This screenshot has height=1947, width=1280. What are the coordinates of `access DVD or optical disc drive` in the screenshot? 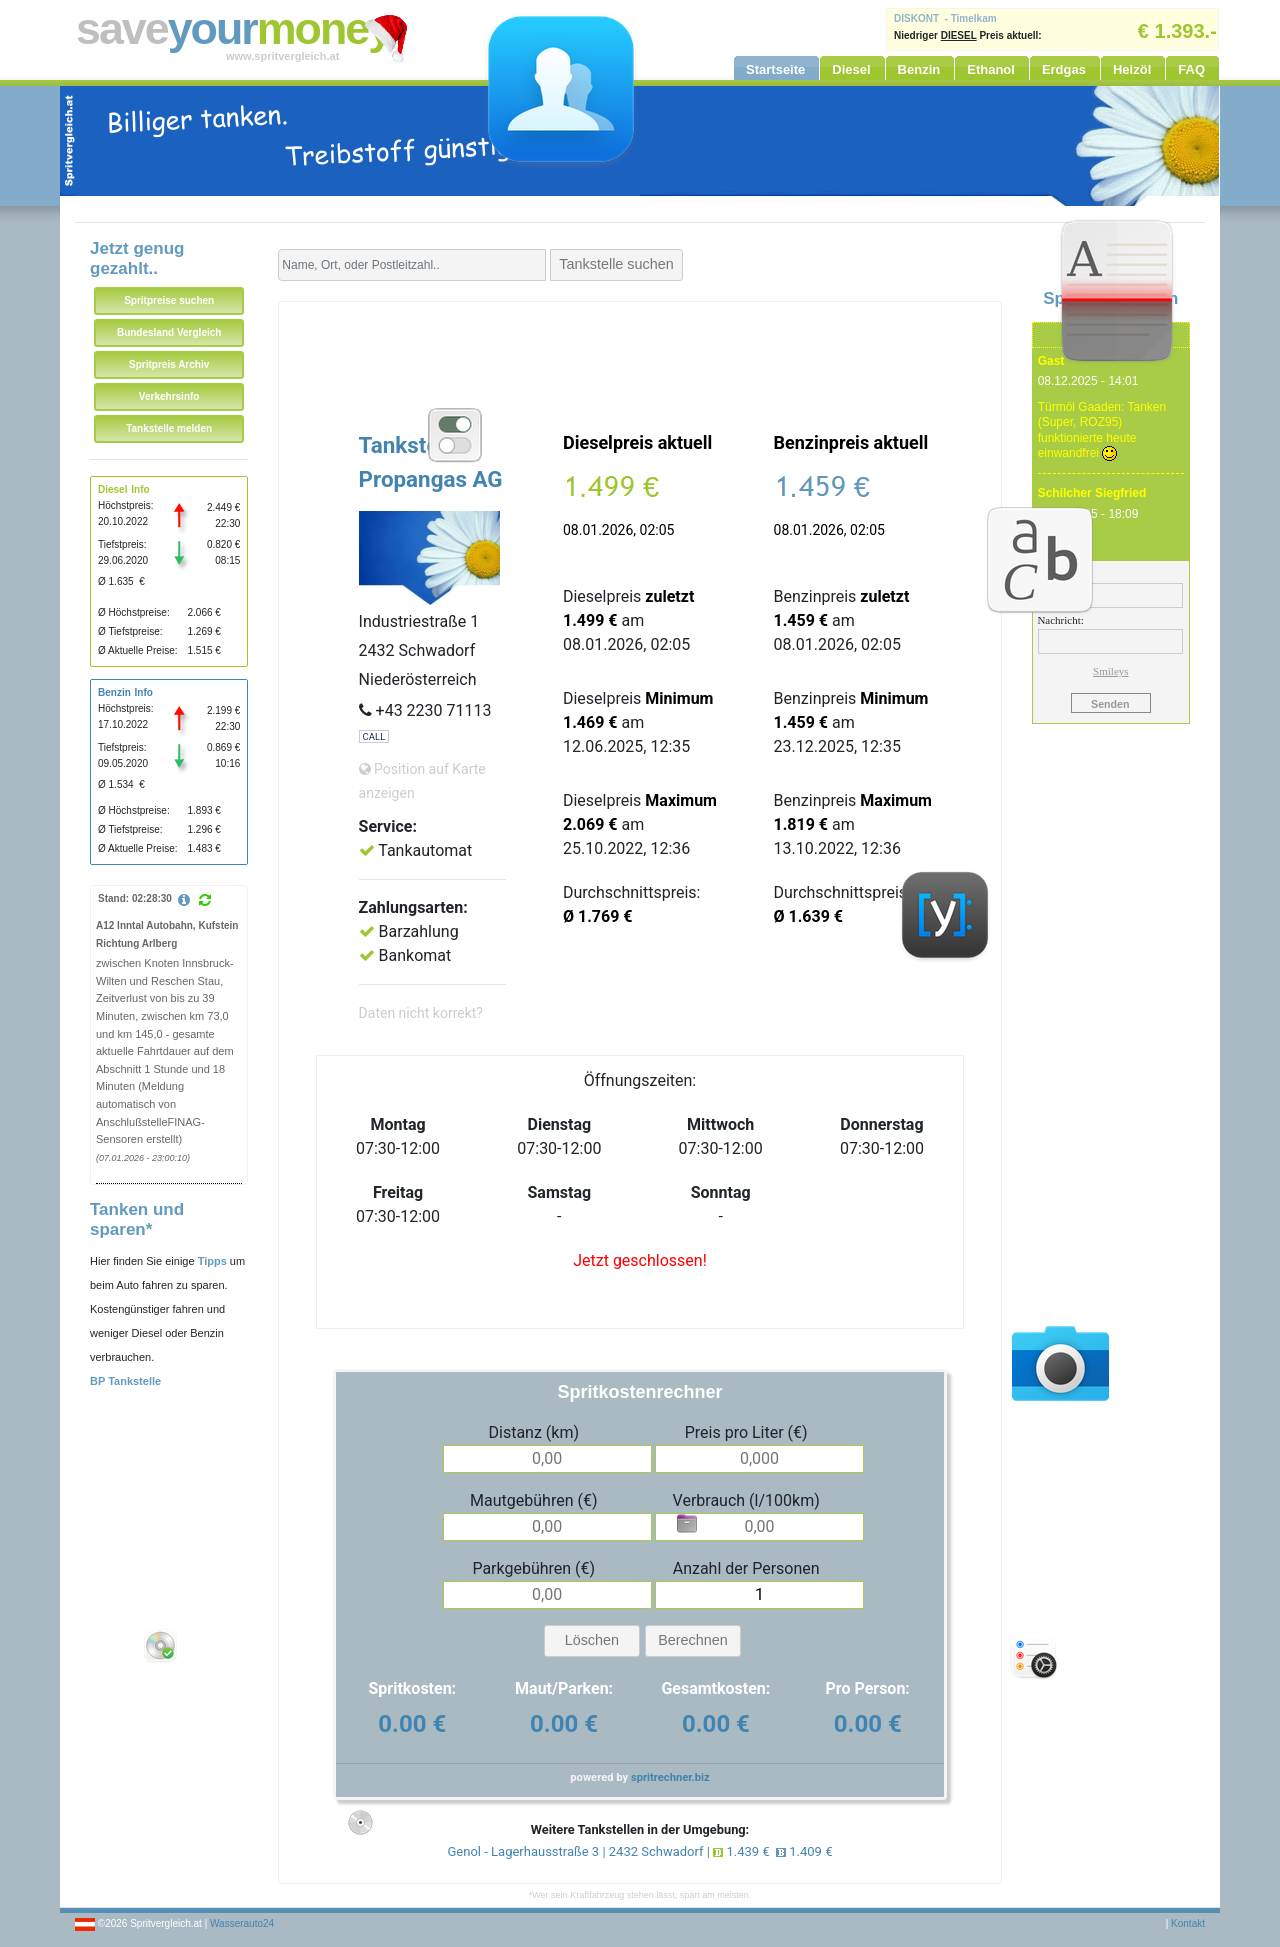 It's located at (360, 1822).